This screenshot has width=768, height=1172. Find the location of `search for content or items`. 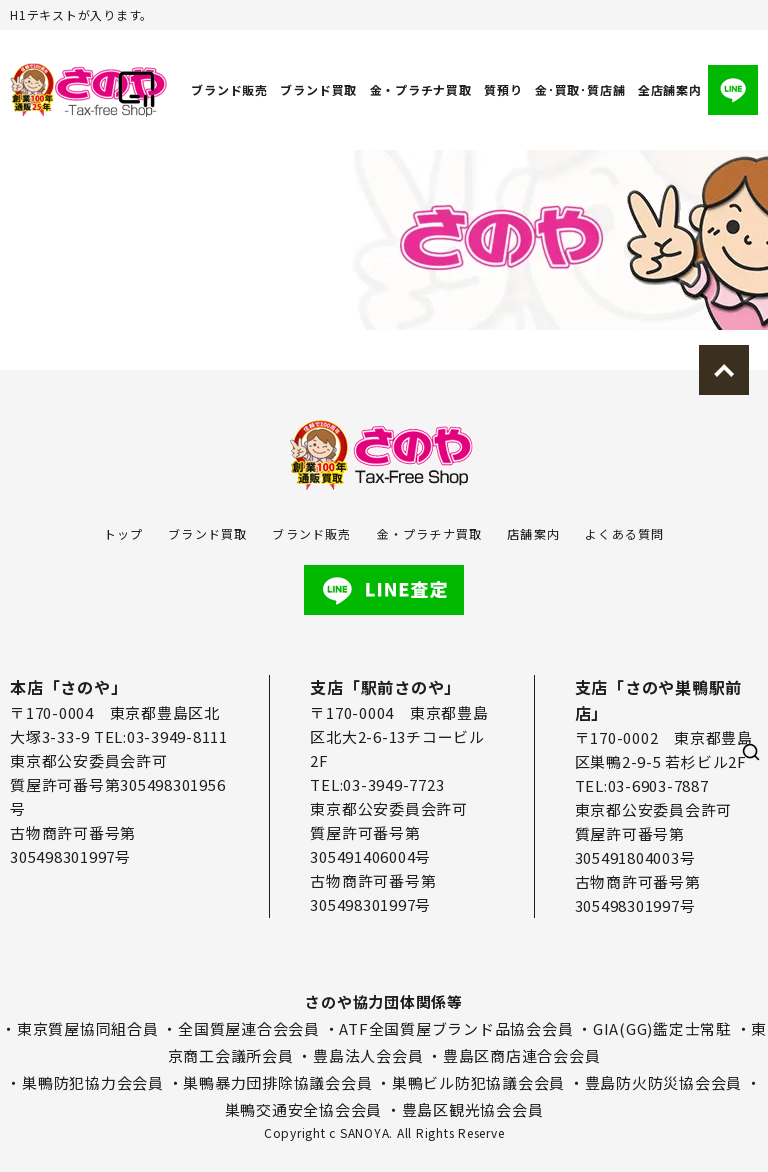

search for content or items is located at coordinates (751, 752).